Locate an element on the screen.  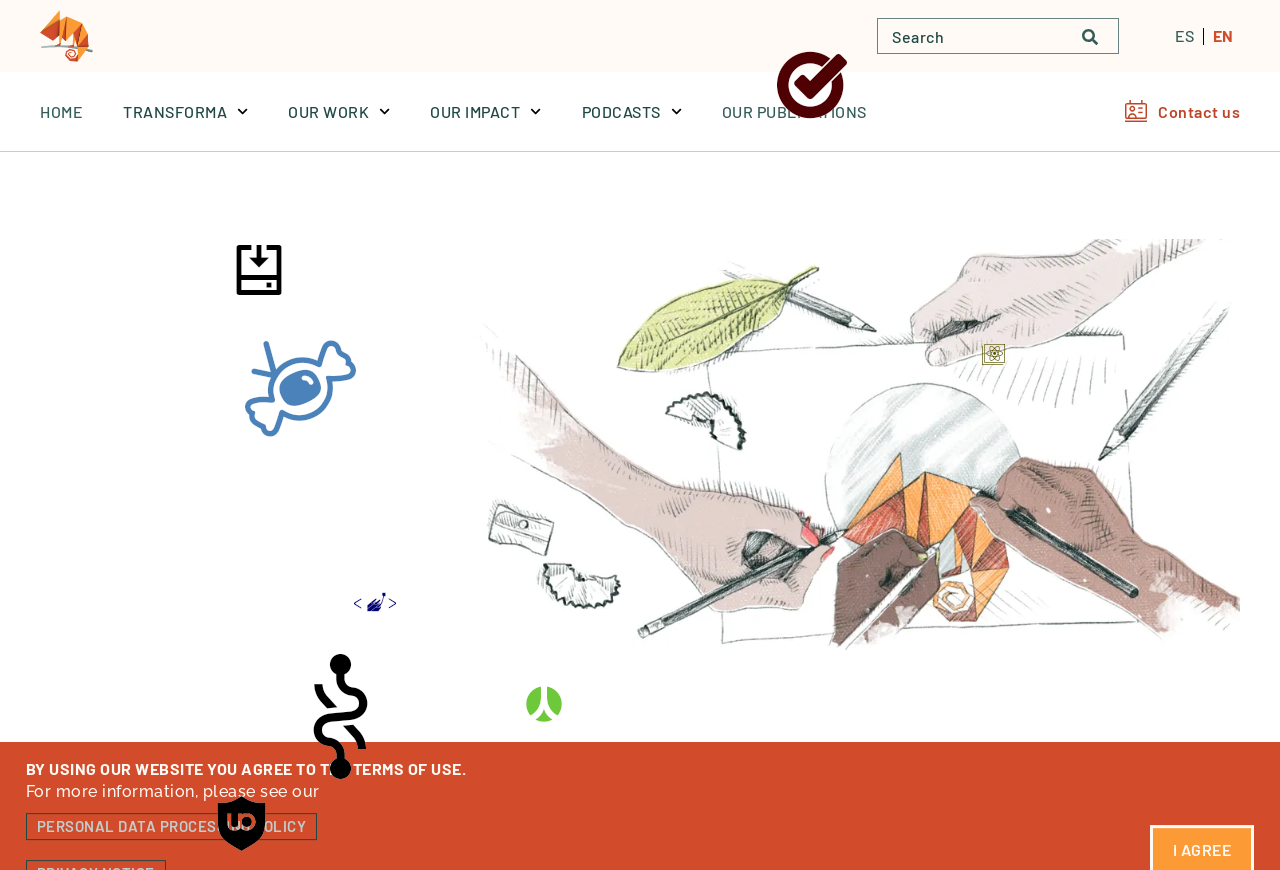
uBlock Origin browser extension logo is located at coordinates (241, 823).